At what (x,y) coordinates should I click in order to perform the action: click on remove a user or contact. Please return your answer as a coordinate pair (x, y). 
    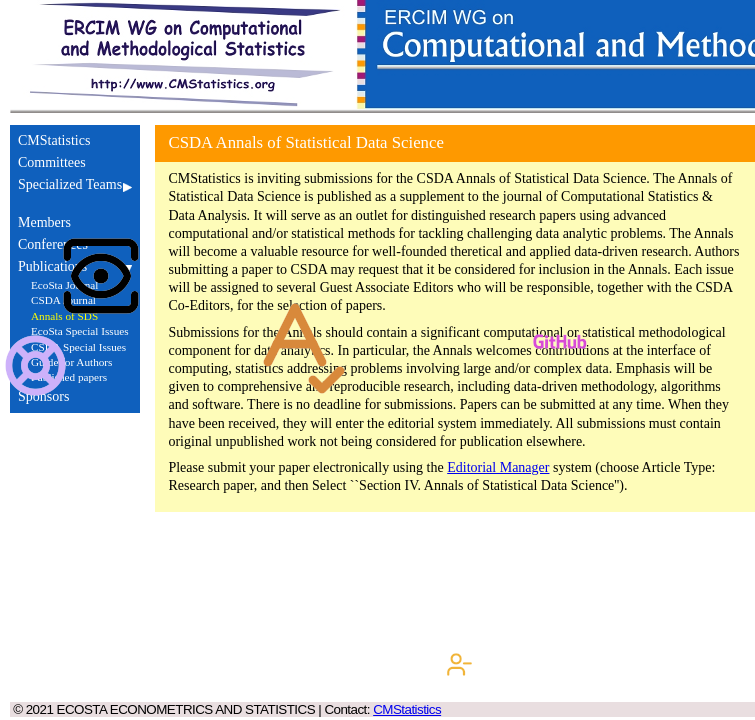
    Looking at the image, I should click on (459, 664).